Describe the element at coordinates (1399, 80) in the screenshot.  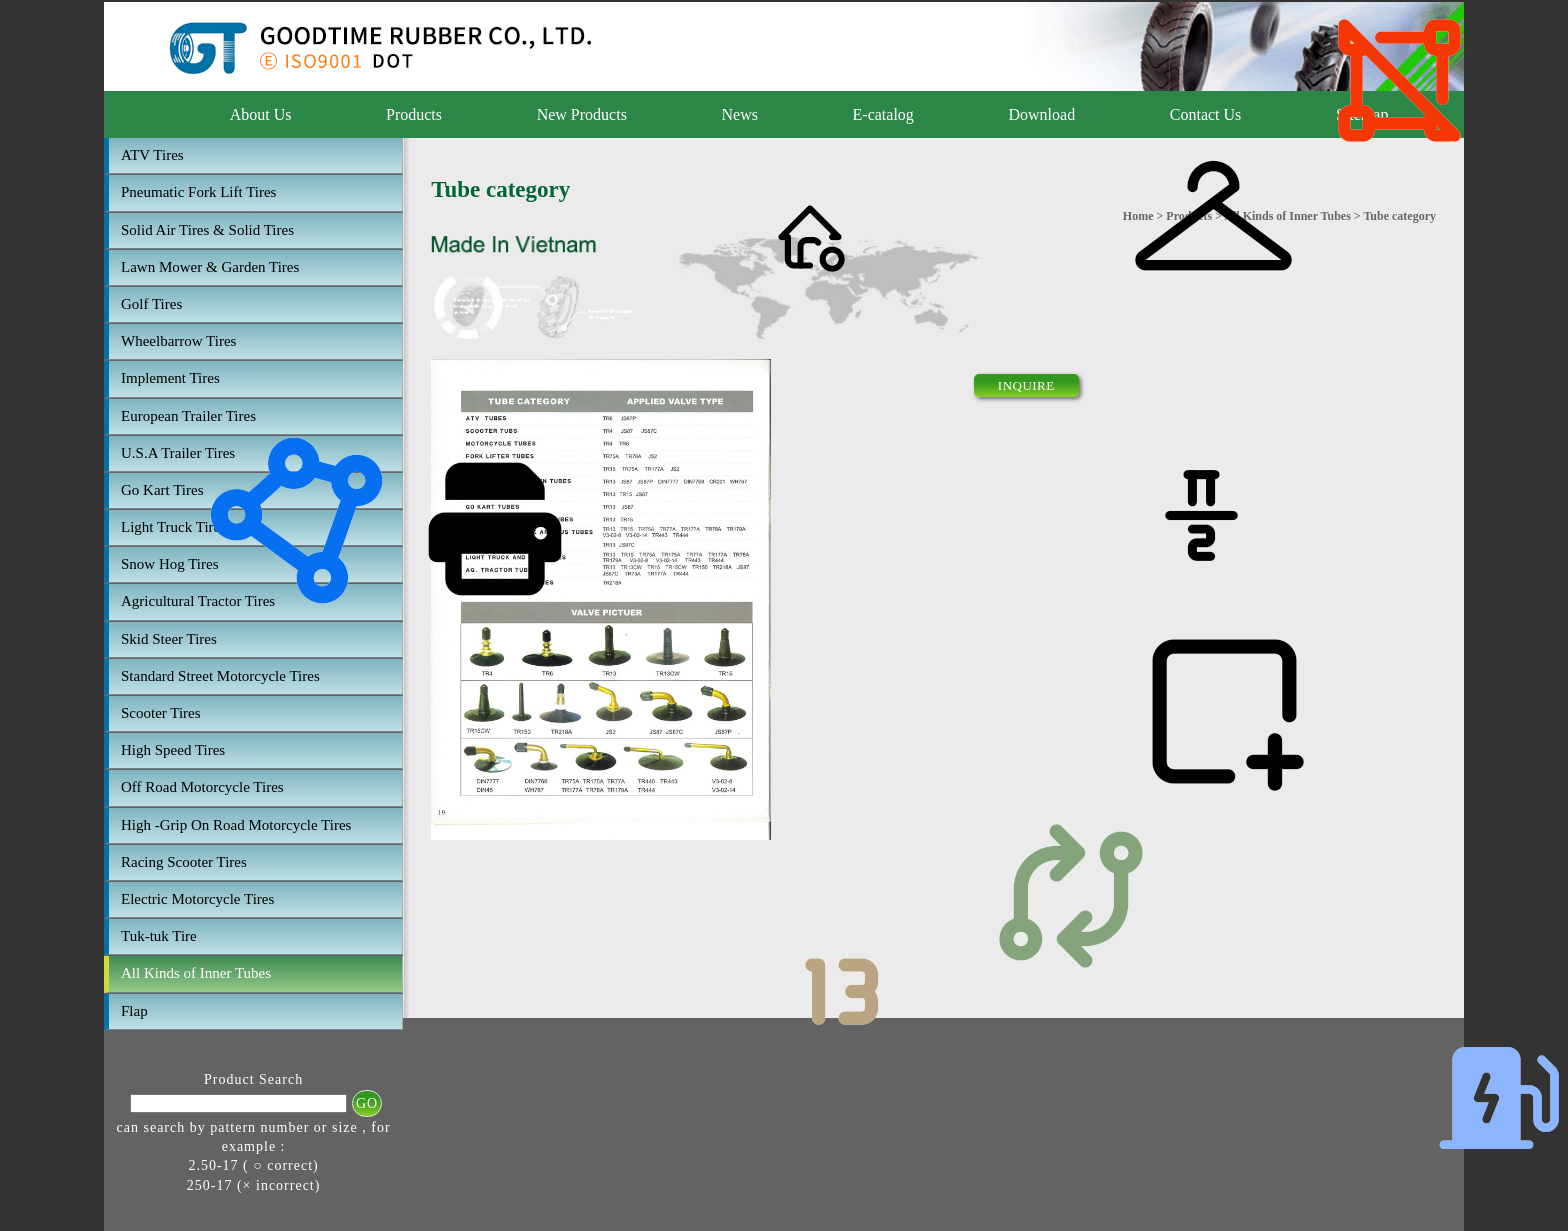
I see `disable vector editing mode` at that location.